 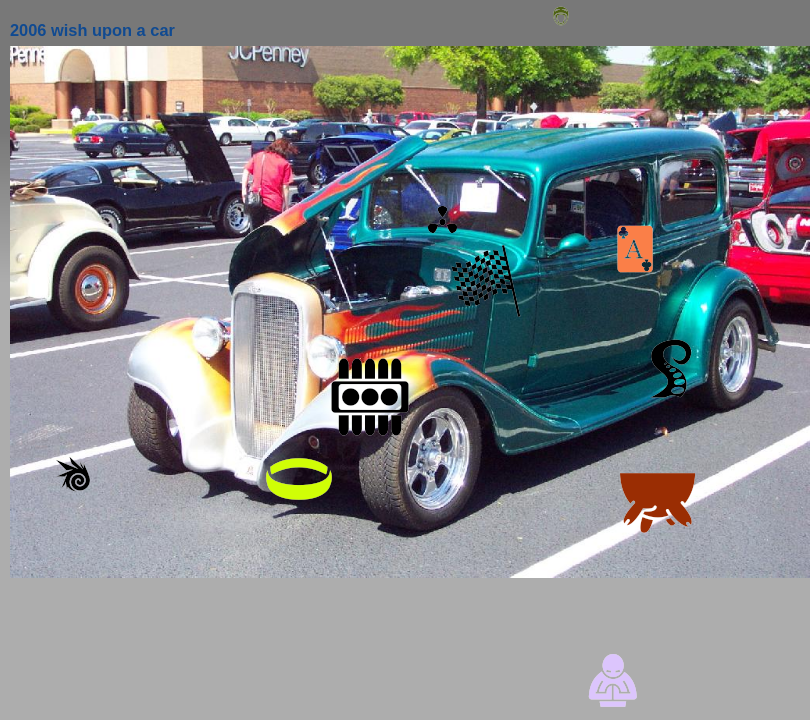 What do you see at coordinates (370, 397) in the screenshot?
I see `represents a microchip or processor component` at bounding box center [370, 397].